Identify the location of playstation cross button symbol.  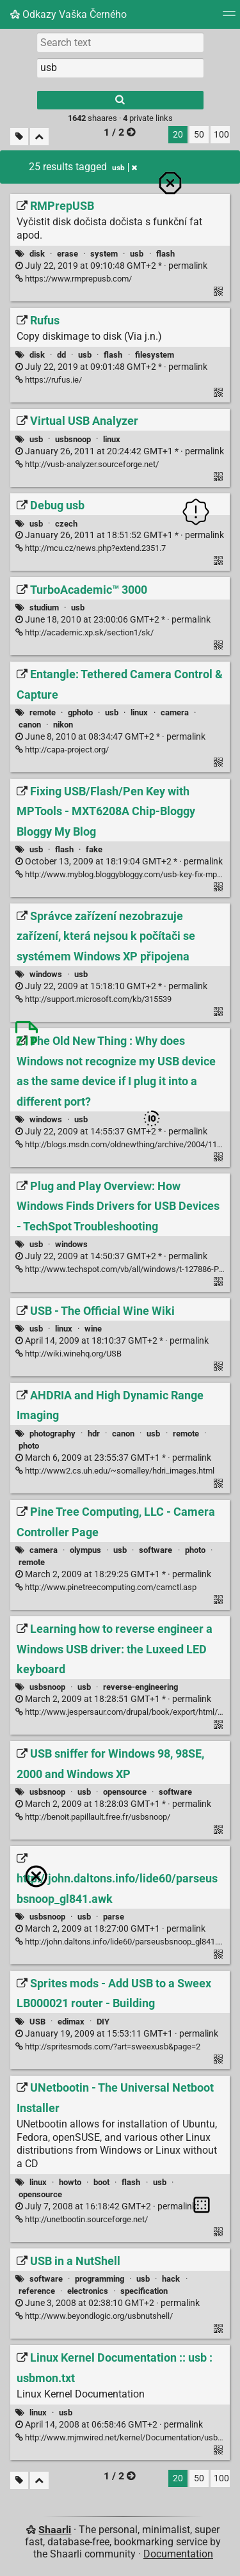
(36, 1876).